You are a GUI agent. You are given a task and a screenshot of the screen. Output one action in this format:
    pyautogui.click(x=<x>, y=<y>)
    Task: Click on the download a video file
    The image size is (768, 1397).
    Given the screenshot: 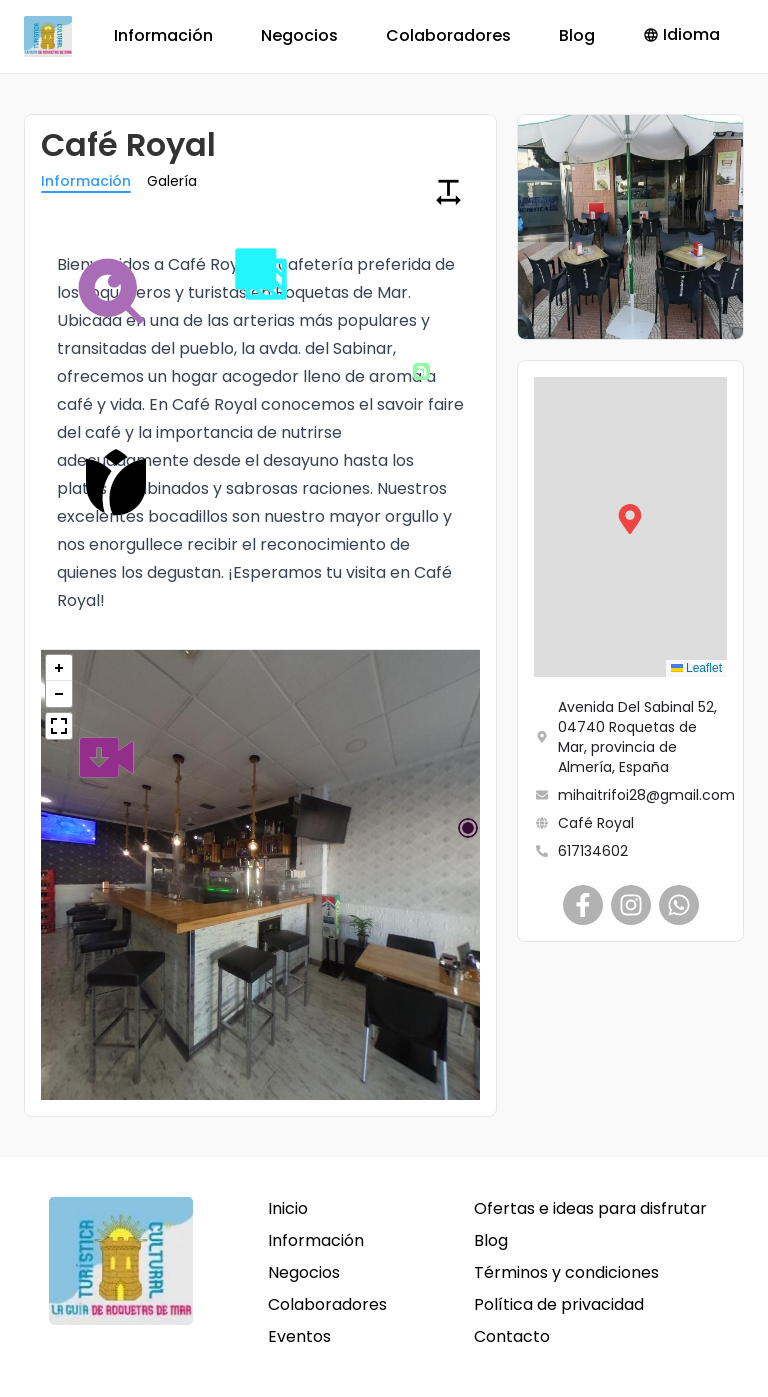 What is the action you would take?
    pyautogui.click(x=106, y=757)
    